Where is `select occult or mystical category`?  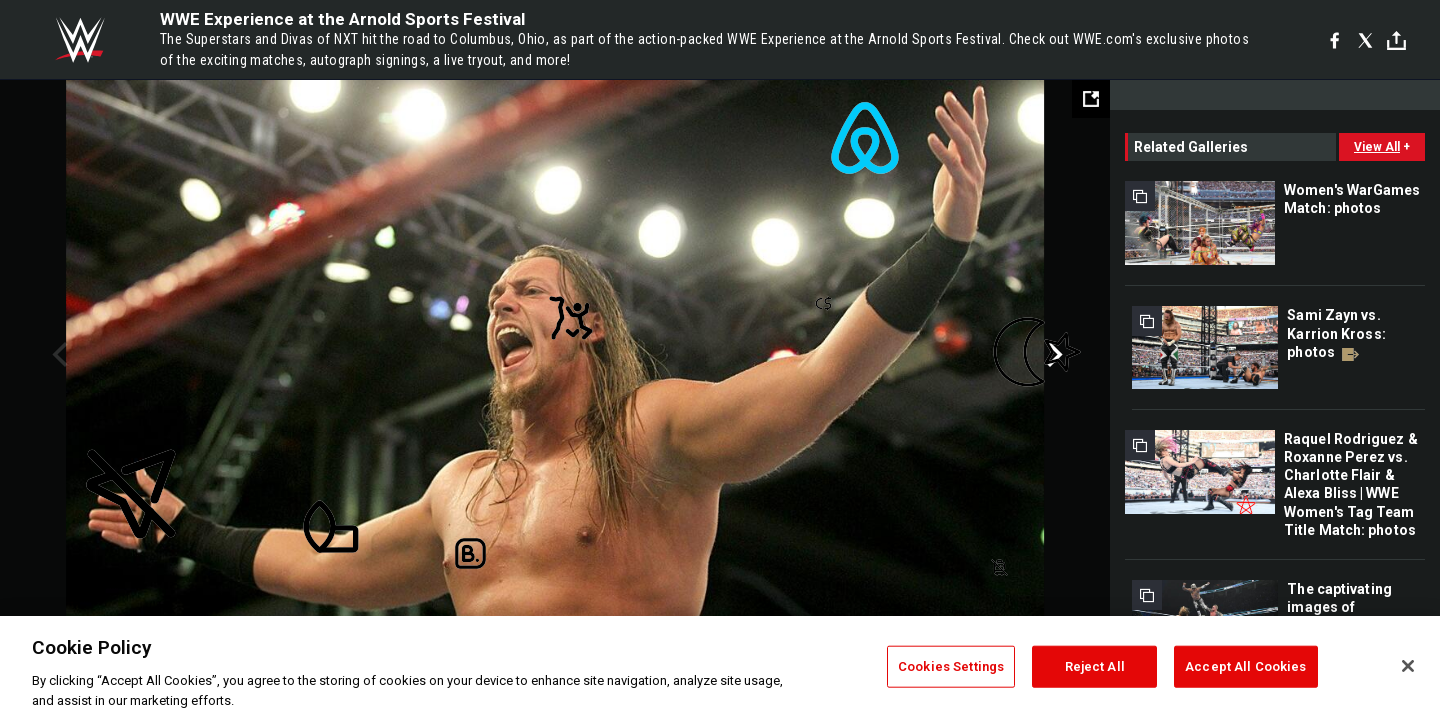 select occult or mystical category is located at coordinates (1246, 506).